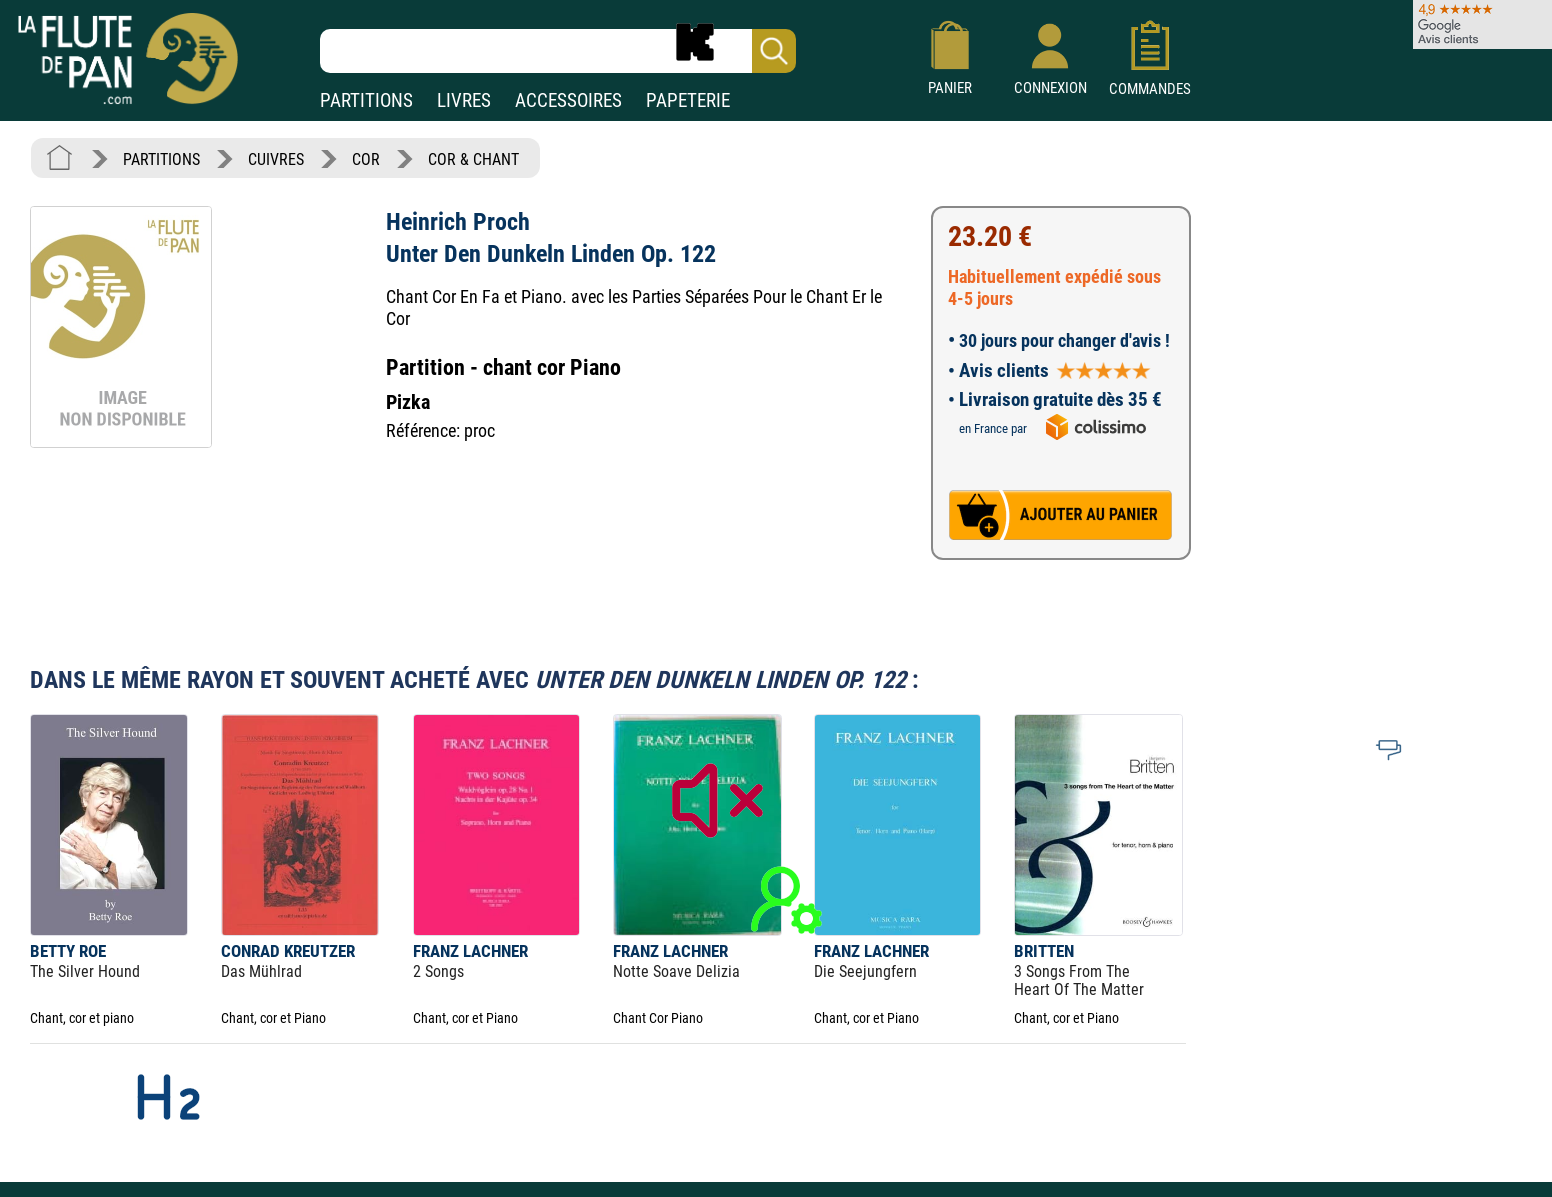 The height and width of the screenshot is (1197, 1552). What do you see at coordinates (787, 899) in the screenshot?
I see `access user account settings` at bounding box center [787, 899].